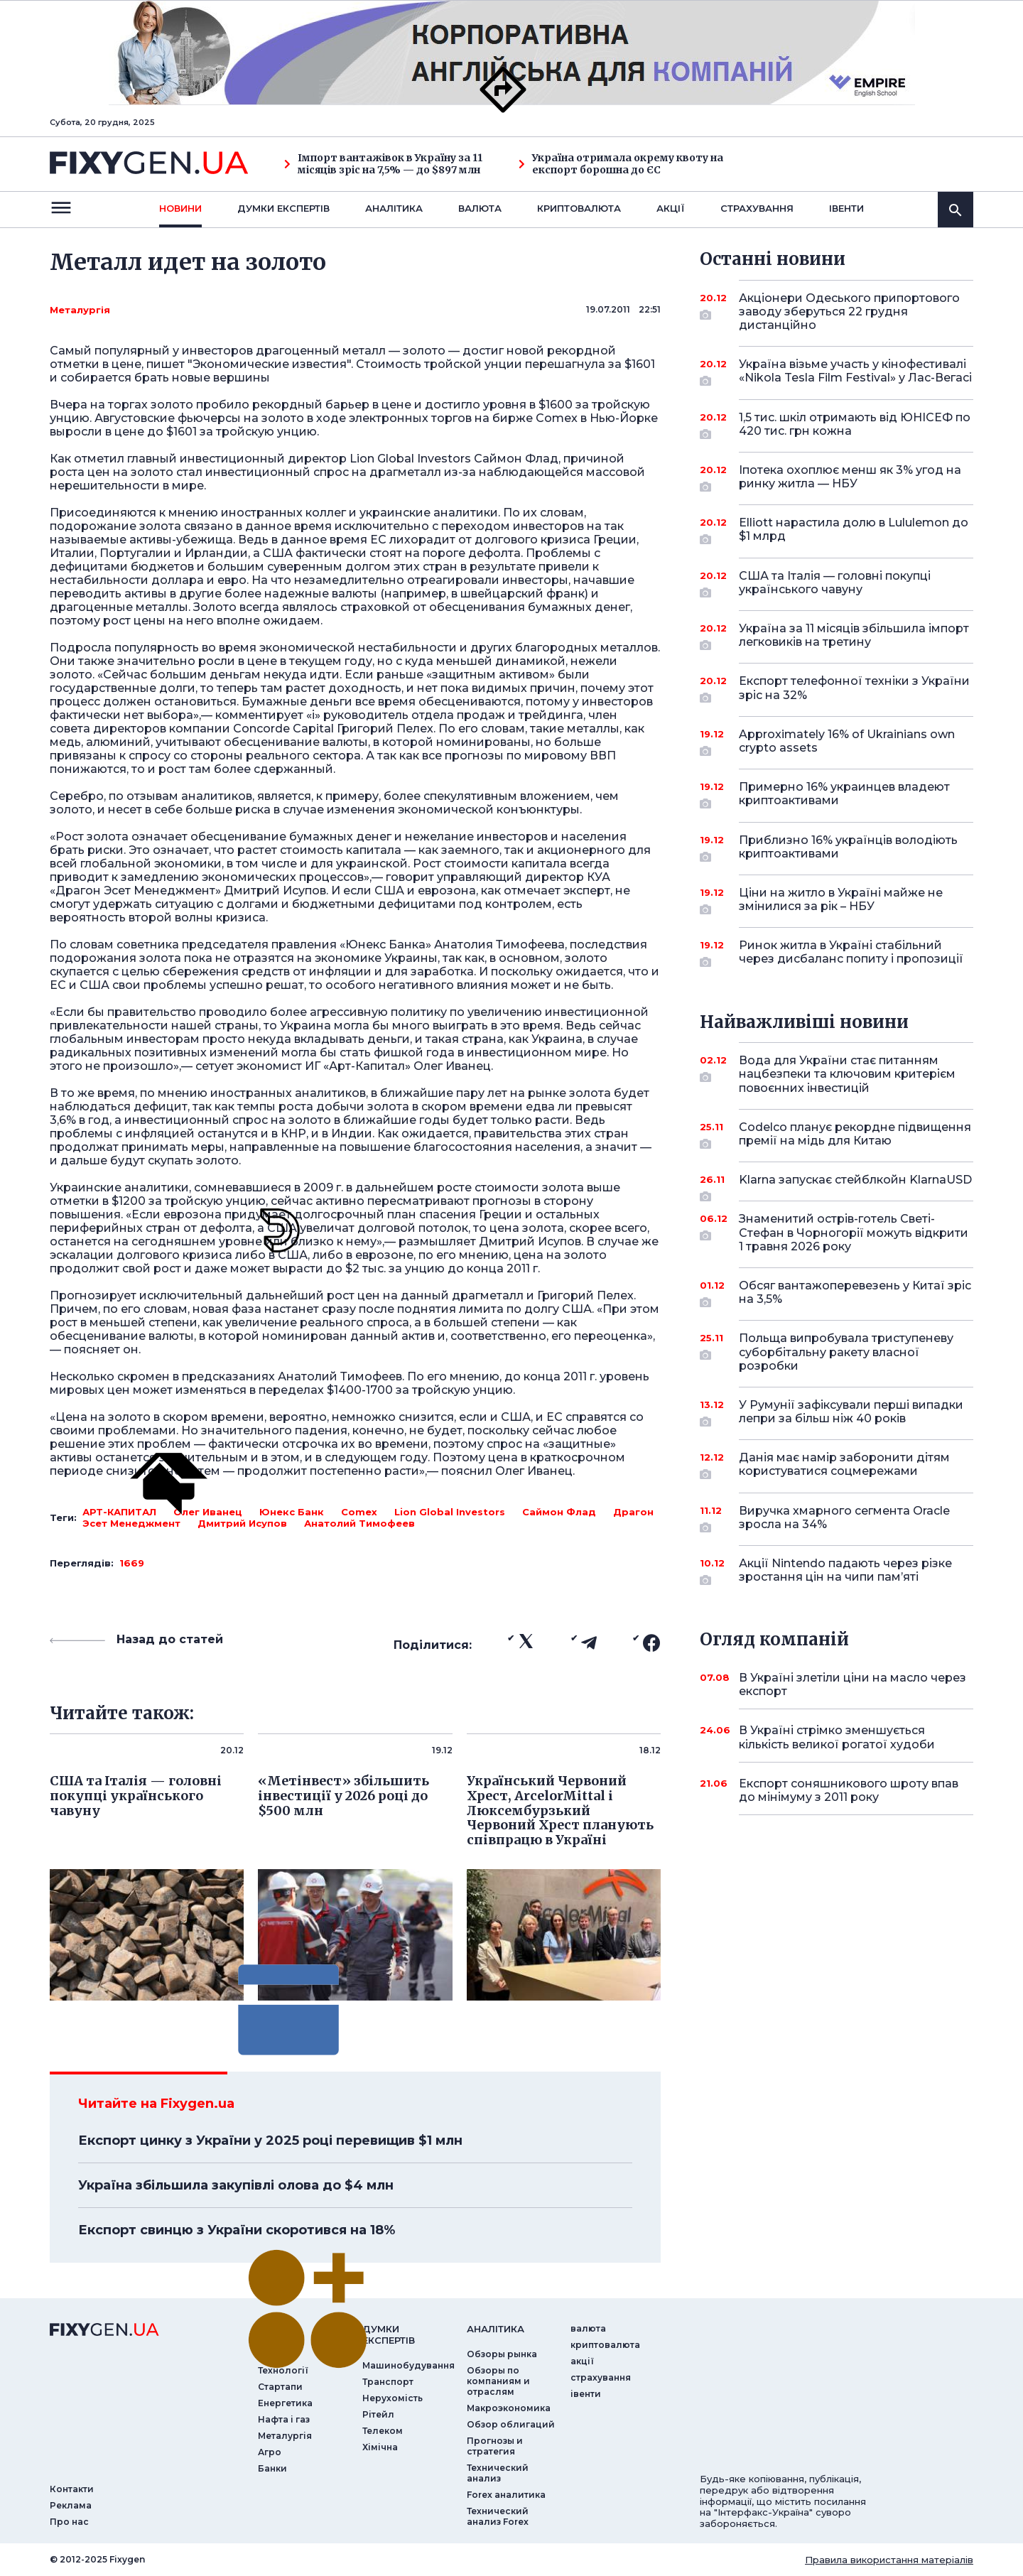  Describe the element at coordinates (308, 2309) in the screenshot. I see `add a new app to your collection` at that location.